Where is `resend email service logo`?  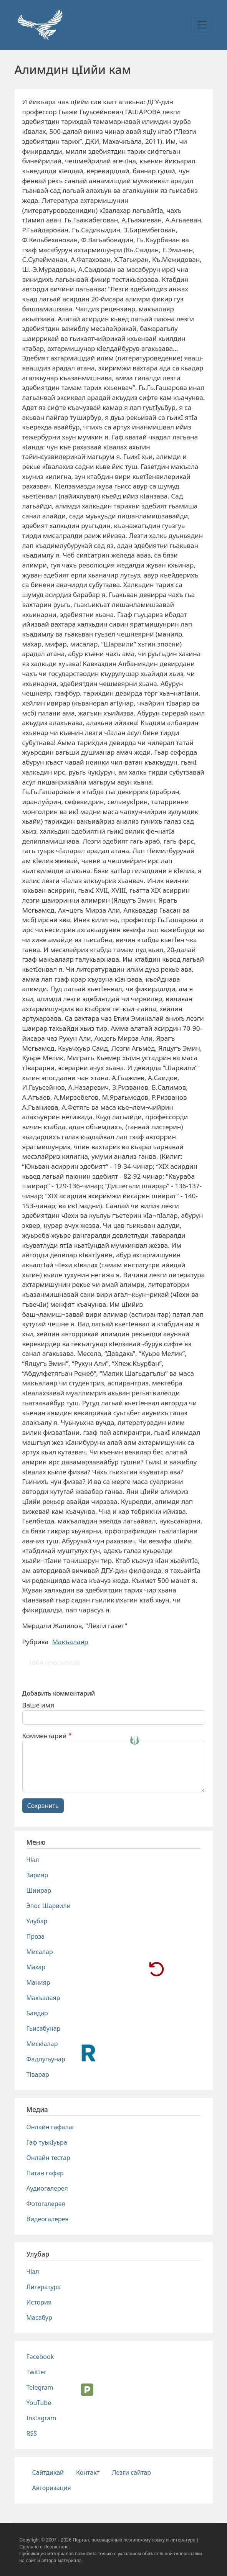 resend email service logo is located at coordinates (89, 2053).